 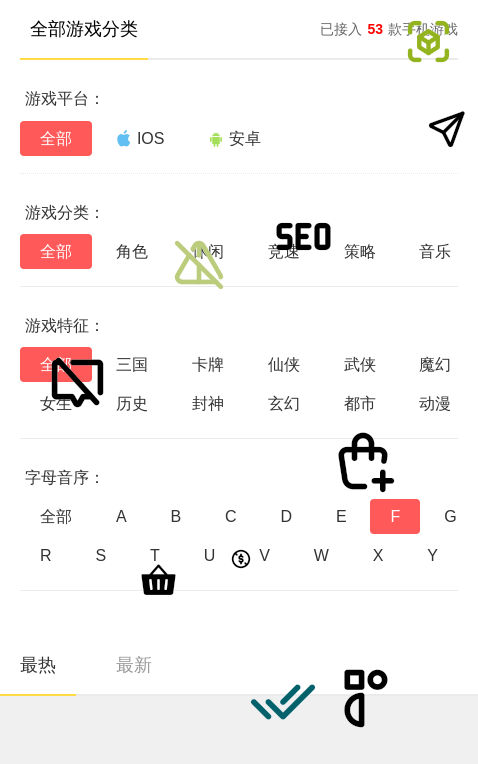 I want to click on add item to shopping bag, so click(x=363, y=461).